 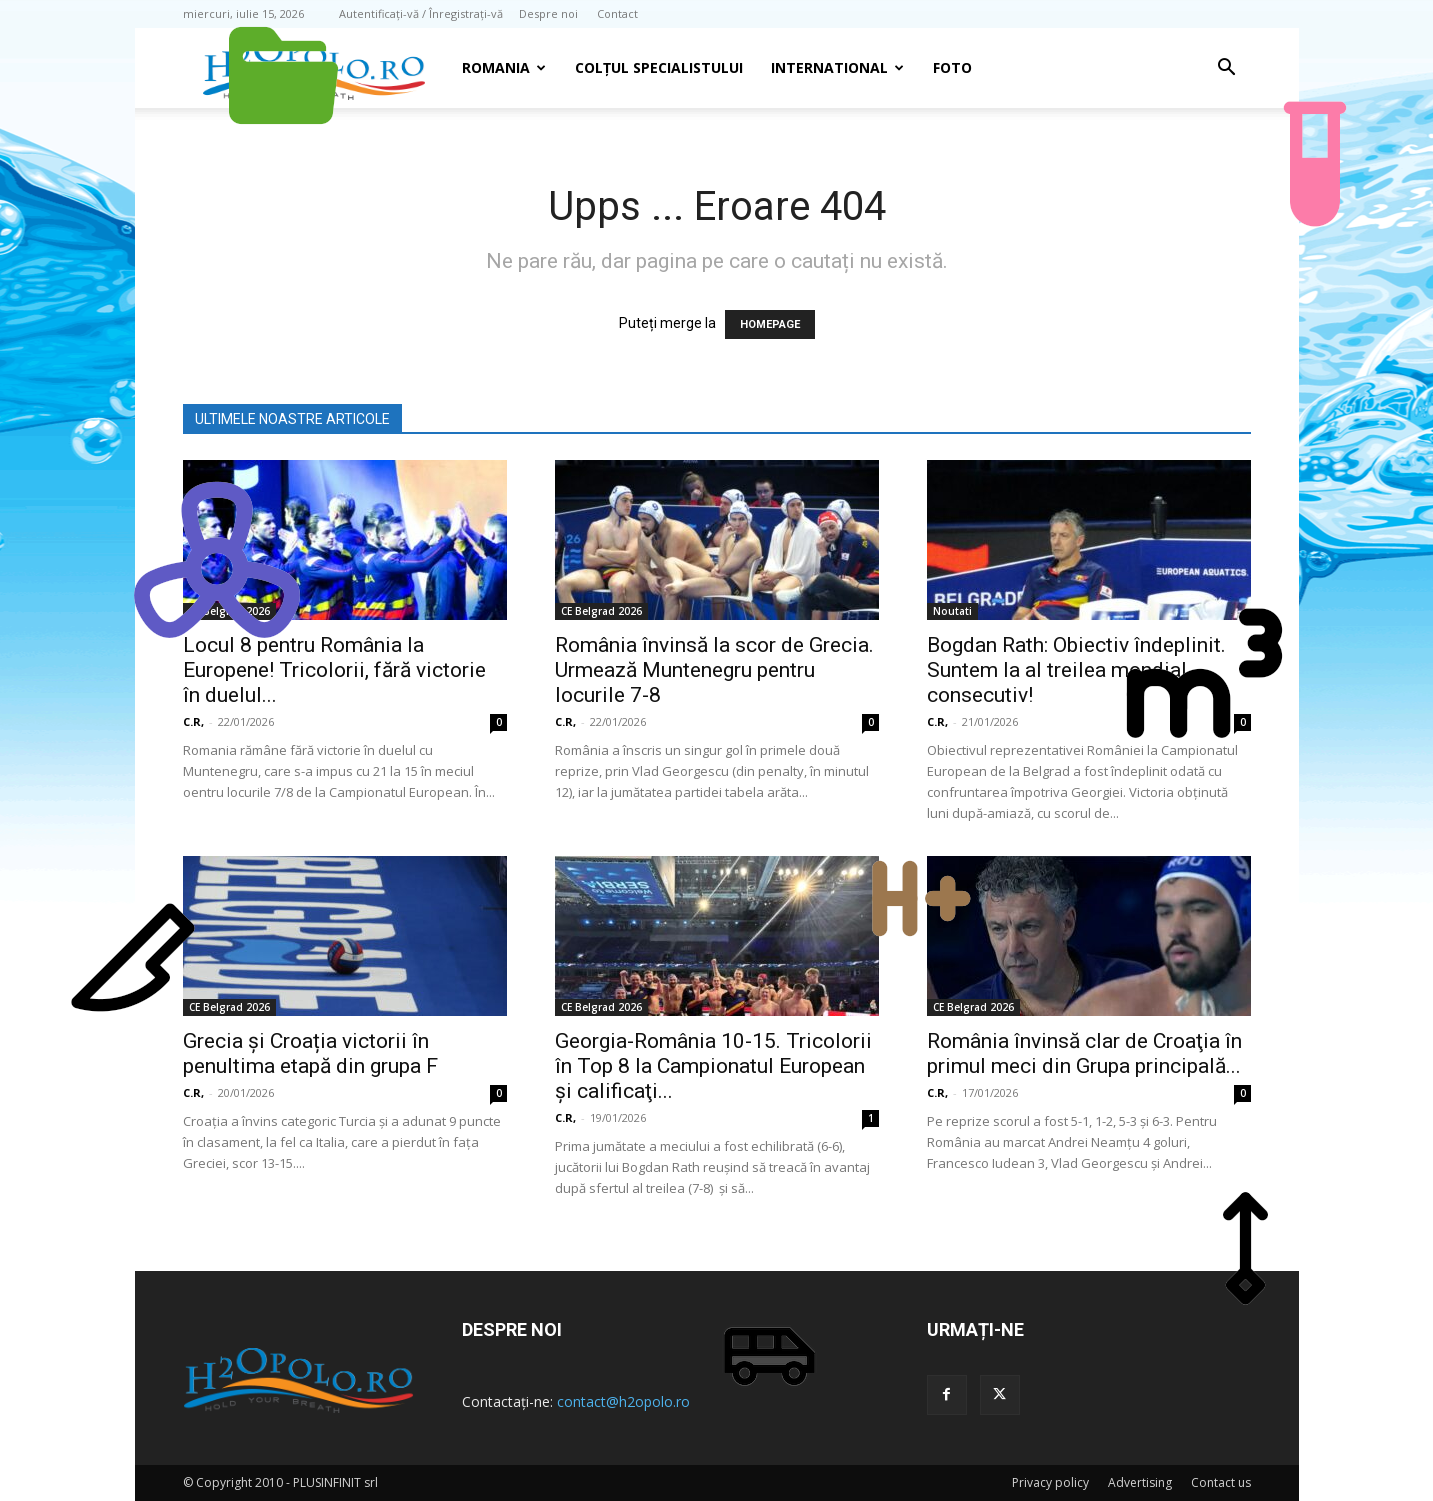 What do you see at coordinates (1315, 164) in the screenshot?
I see `view test results or lab data` at bounding box center [1315, 164].